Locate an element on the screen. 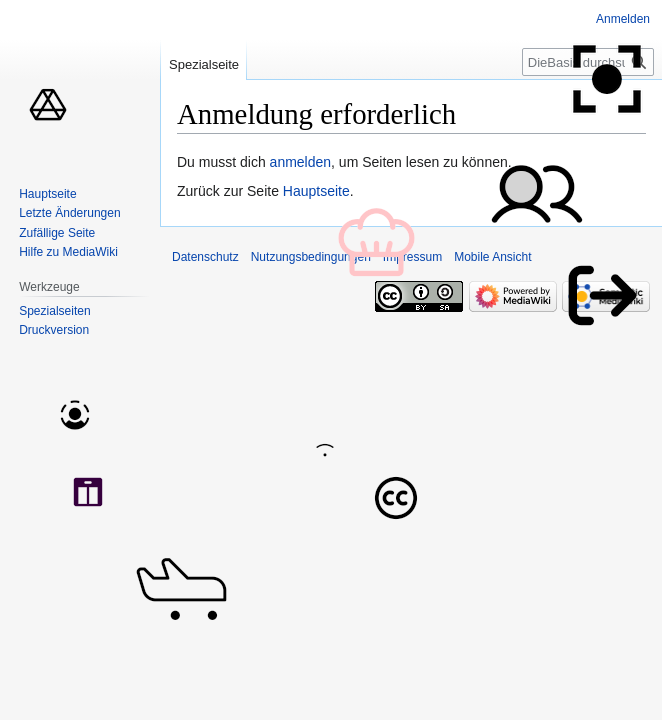  indicates content is licensed under creative commons is located at coordinates (396, 498).